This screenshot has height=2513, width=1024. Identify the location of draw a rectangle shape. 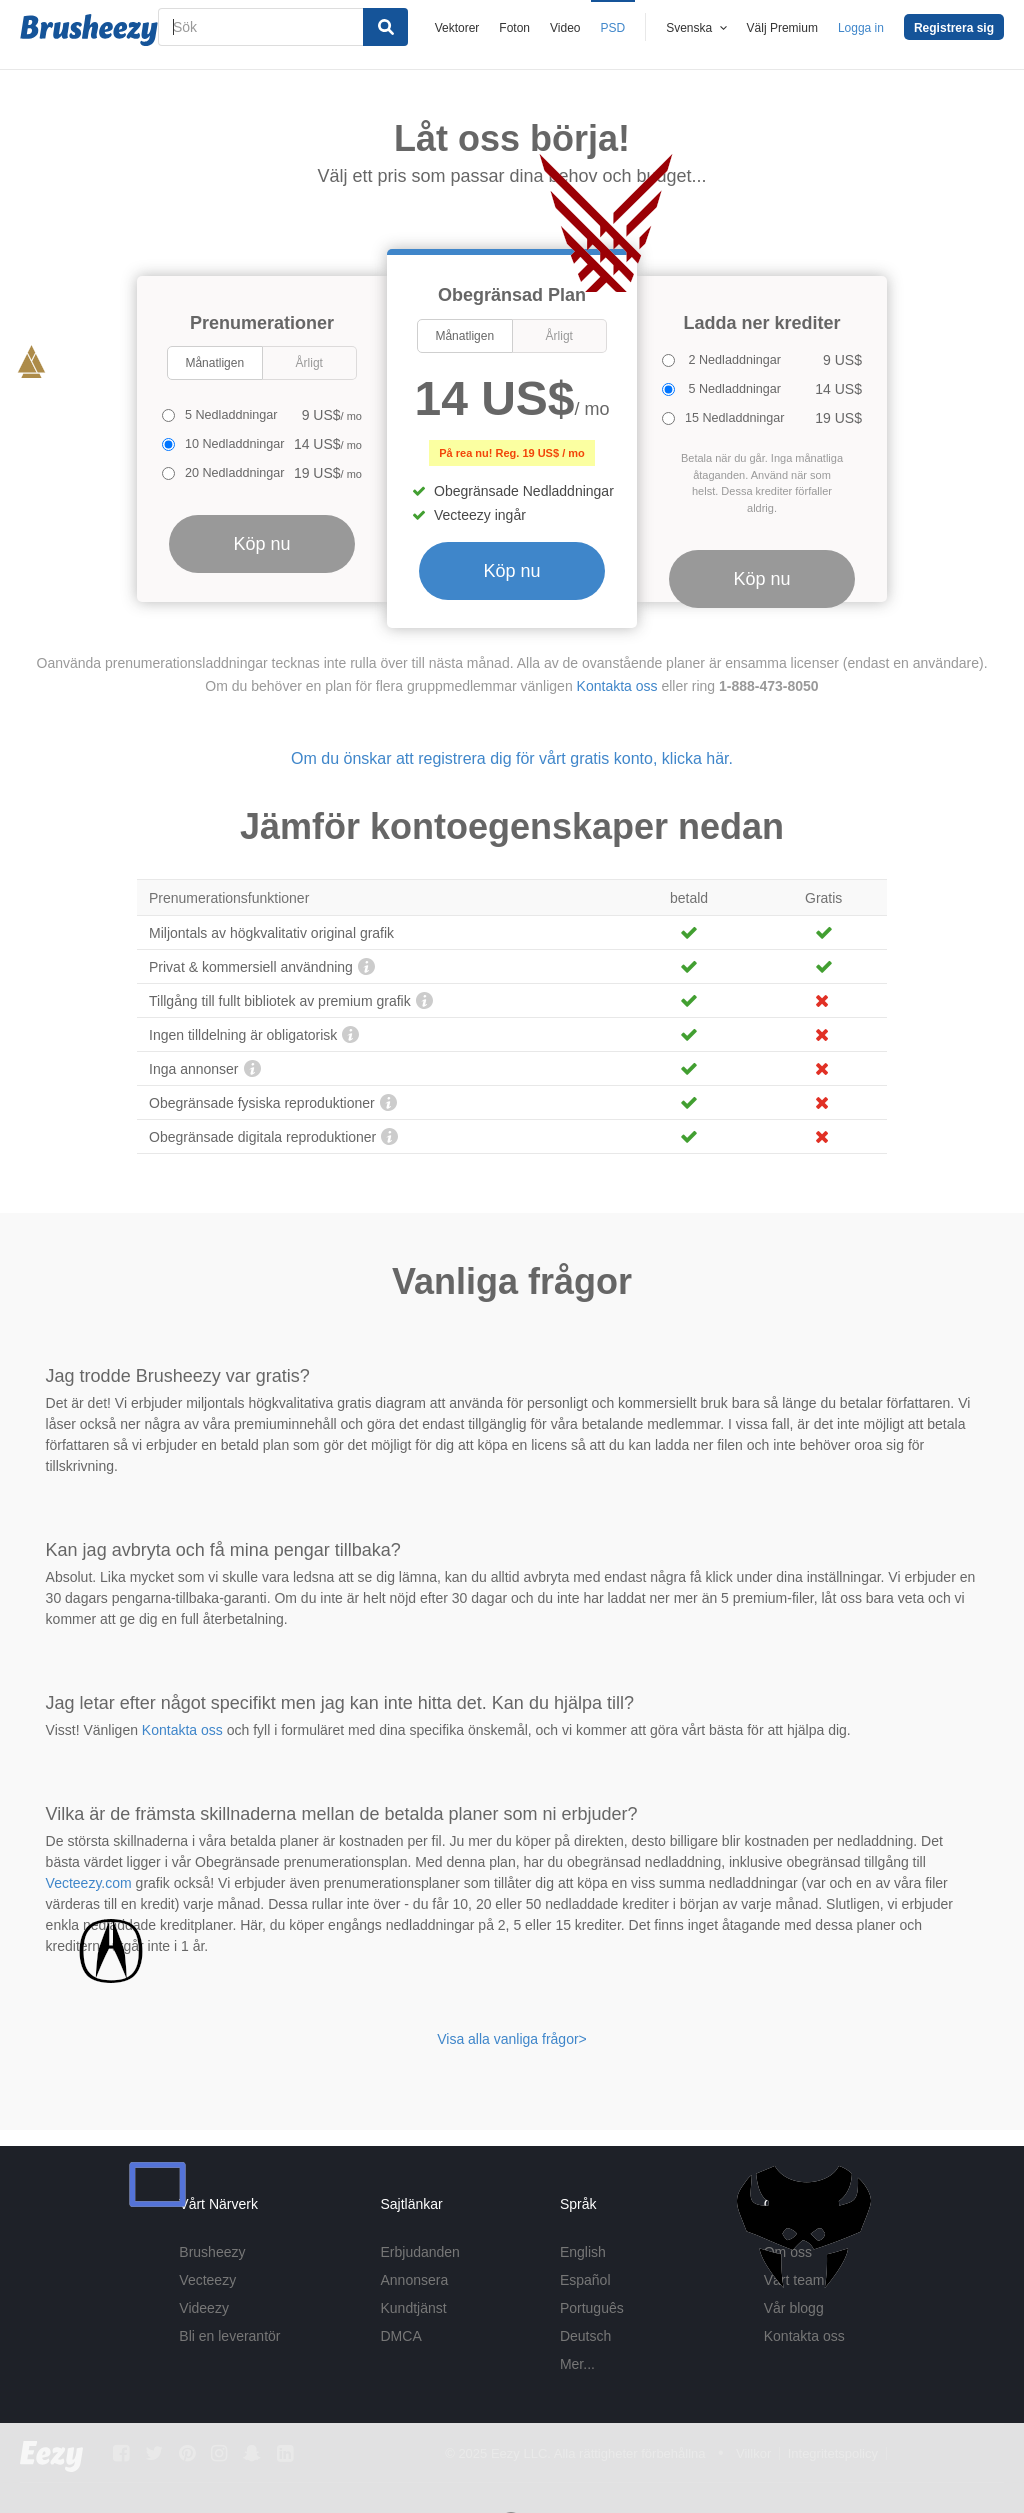
(157, 2184).